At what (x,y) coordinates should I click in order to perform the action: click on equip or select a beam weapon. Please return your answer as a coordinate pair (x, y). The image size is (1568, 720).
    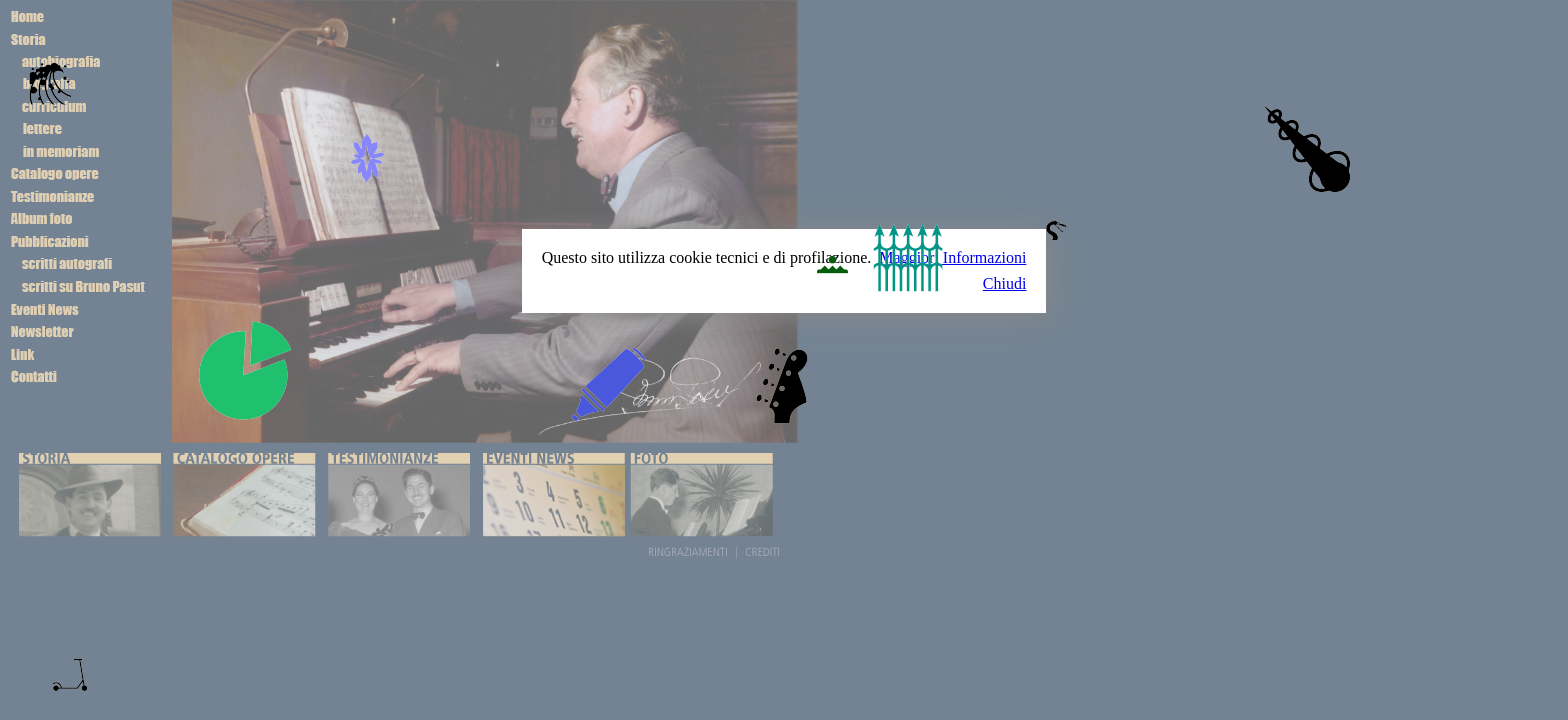
    Looking at the image, I should click on (1306, 148).